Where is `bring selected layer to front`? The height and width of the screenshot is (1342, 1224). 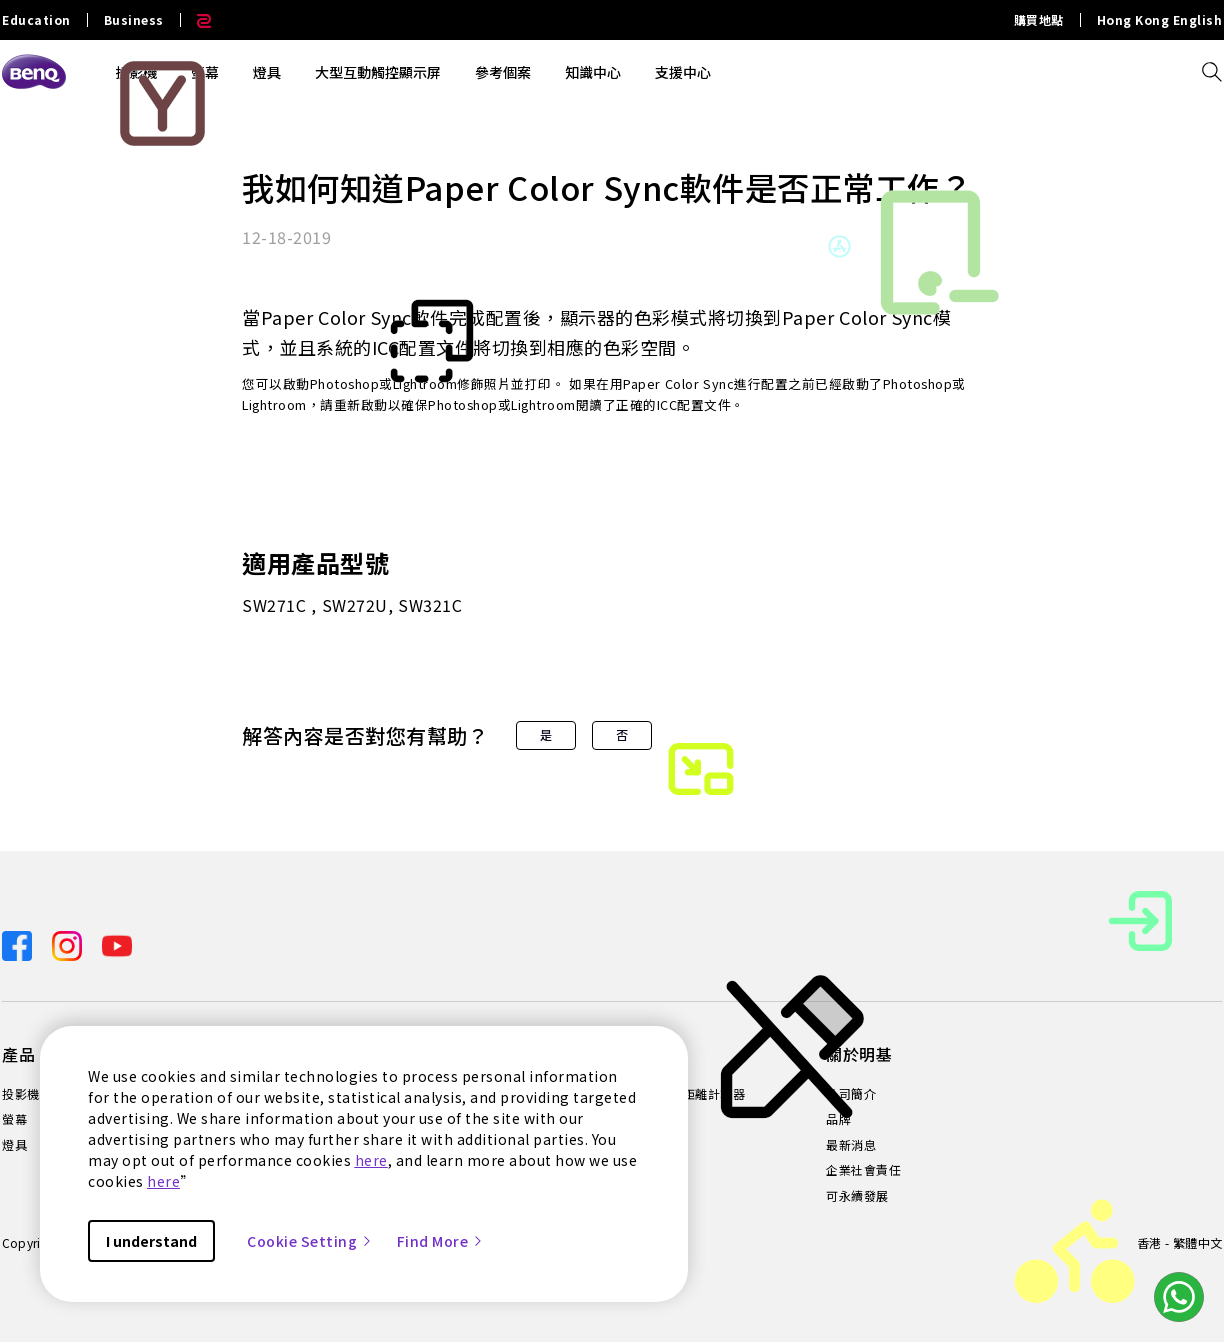
bring selected layer to front is located at coordinates (432, 341).